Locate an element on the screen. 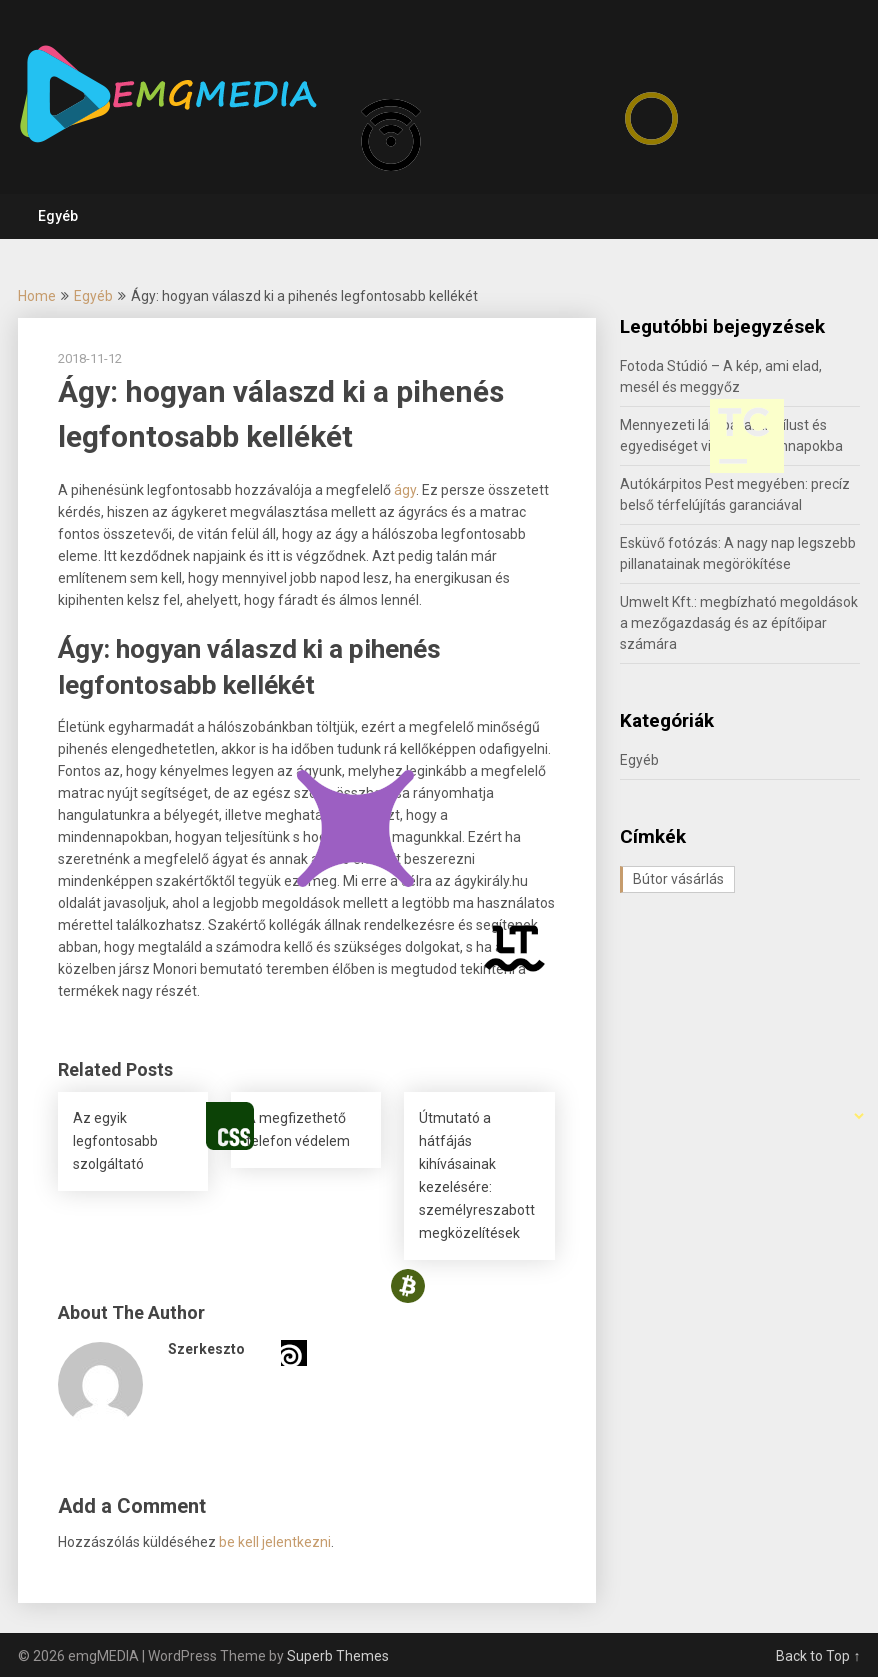  OpenWrt router firmware logo is located at coordinates (391, 135).